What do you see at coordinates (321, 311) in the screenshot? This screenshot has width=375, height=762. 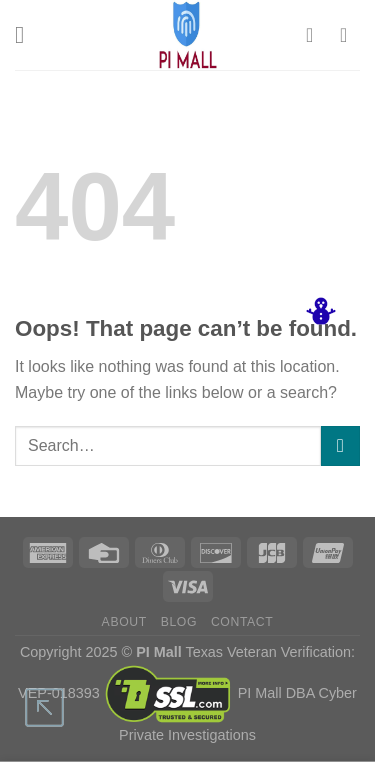 I see `winter or holiday-themed content indicator` at bounding box center [321, 311].